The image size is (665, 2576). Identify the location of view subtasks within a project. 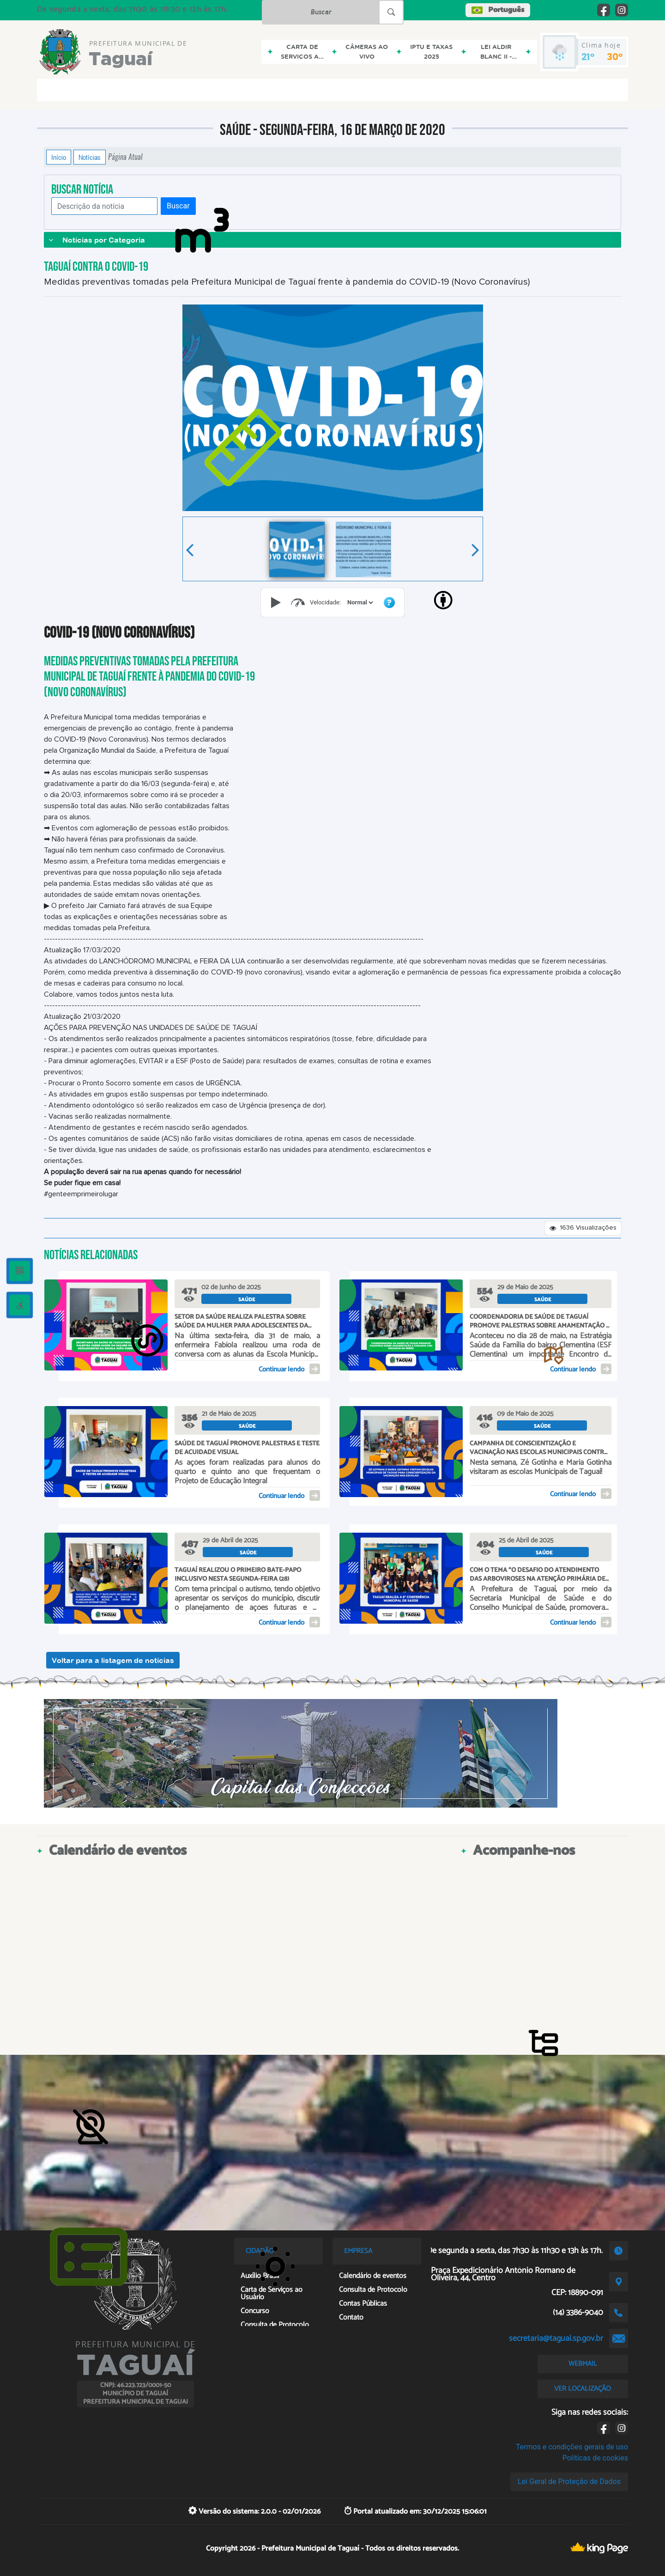
(543, 2043).